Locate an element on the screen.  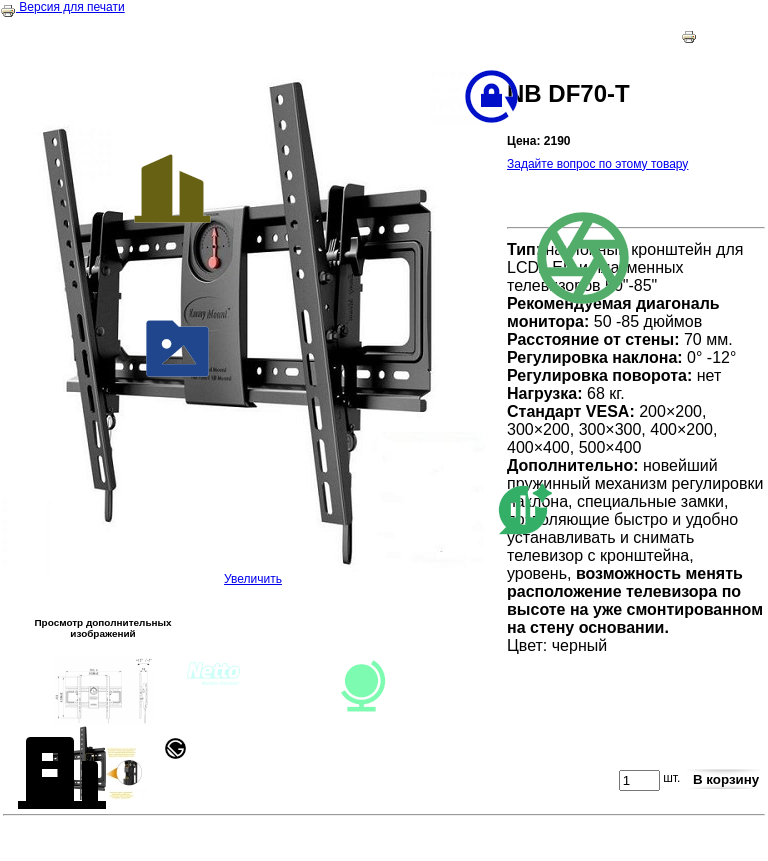
screen rotation is locked is located at coordinates (491, 96).